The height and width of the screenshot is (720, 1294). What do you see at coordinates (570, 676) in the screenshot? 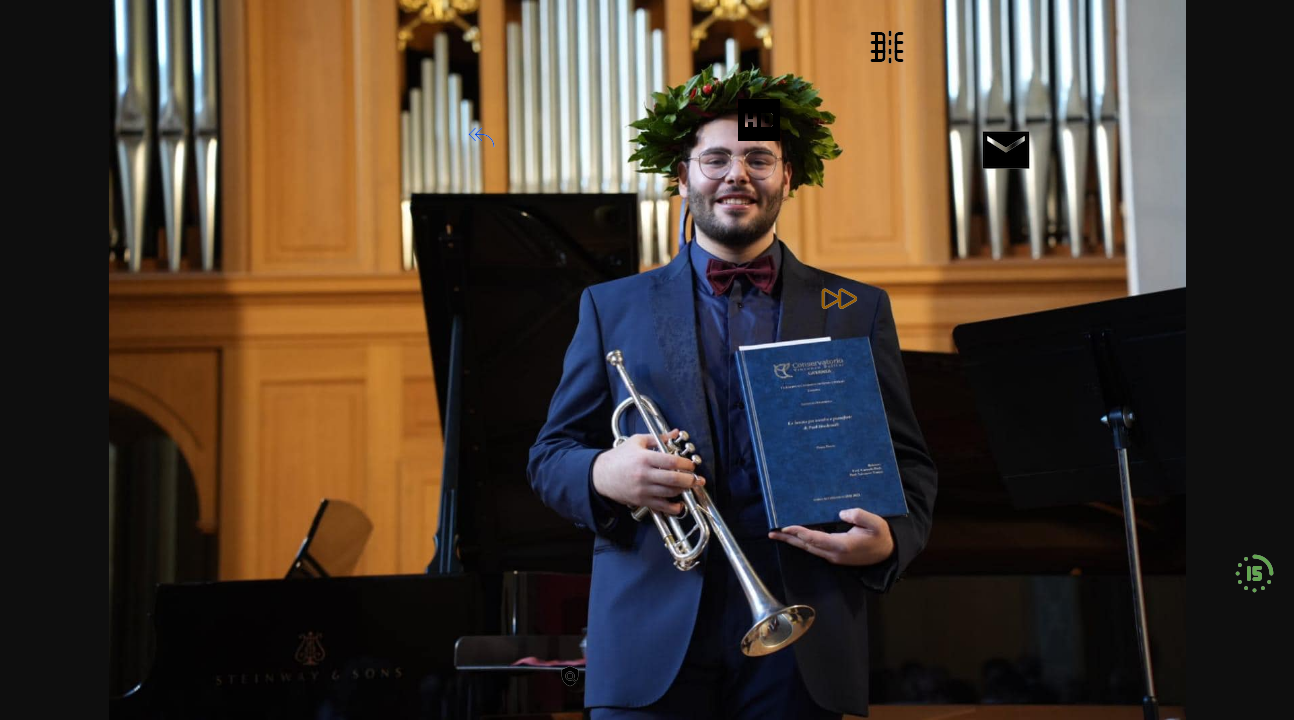
I see `view privacy policy or terms` at bounding box center [570, 676].